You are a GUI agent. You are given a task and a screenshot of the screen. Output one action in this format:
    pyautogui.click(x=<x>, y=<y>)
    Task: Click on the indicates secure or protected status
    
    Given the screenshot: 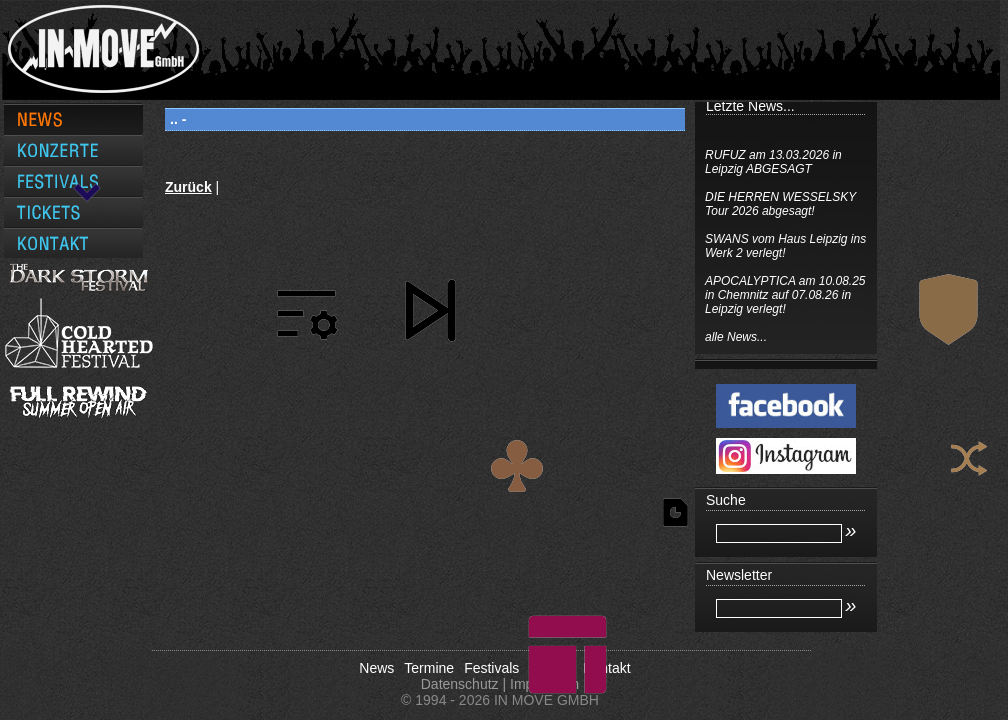 What is the action you would take?
    pyautogui.click(x=948, y=309)
    